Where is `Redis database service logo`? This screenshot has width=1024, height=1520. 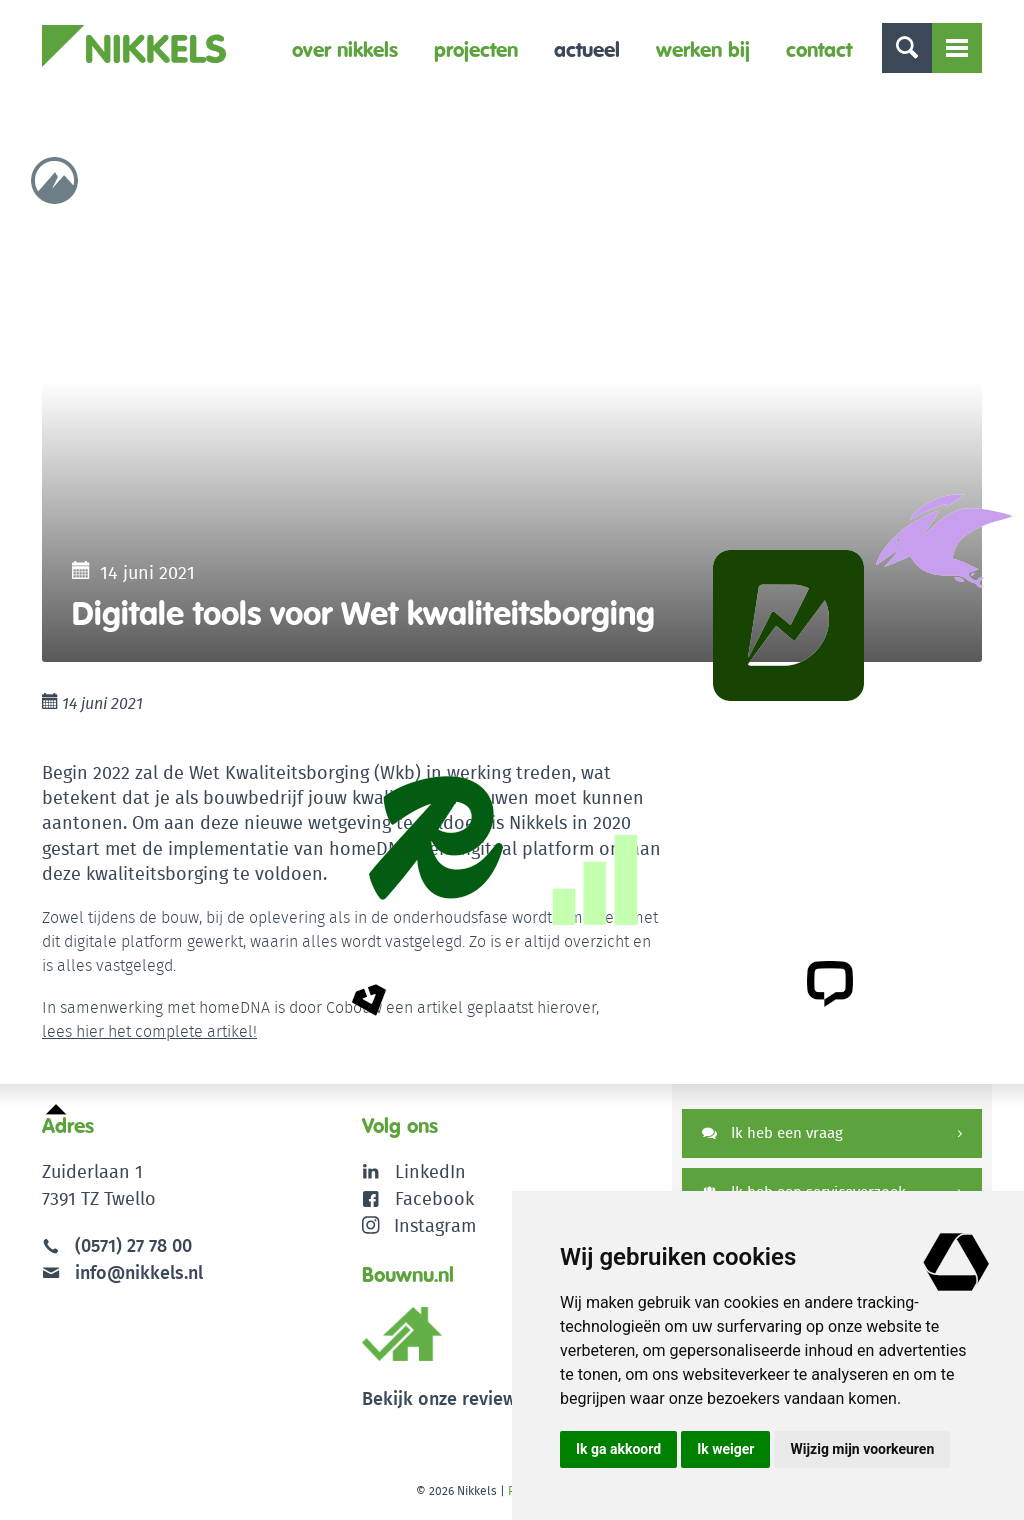 Redis database service logo is located at coordinates (436, 838).